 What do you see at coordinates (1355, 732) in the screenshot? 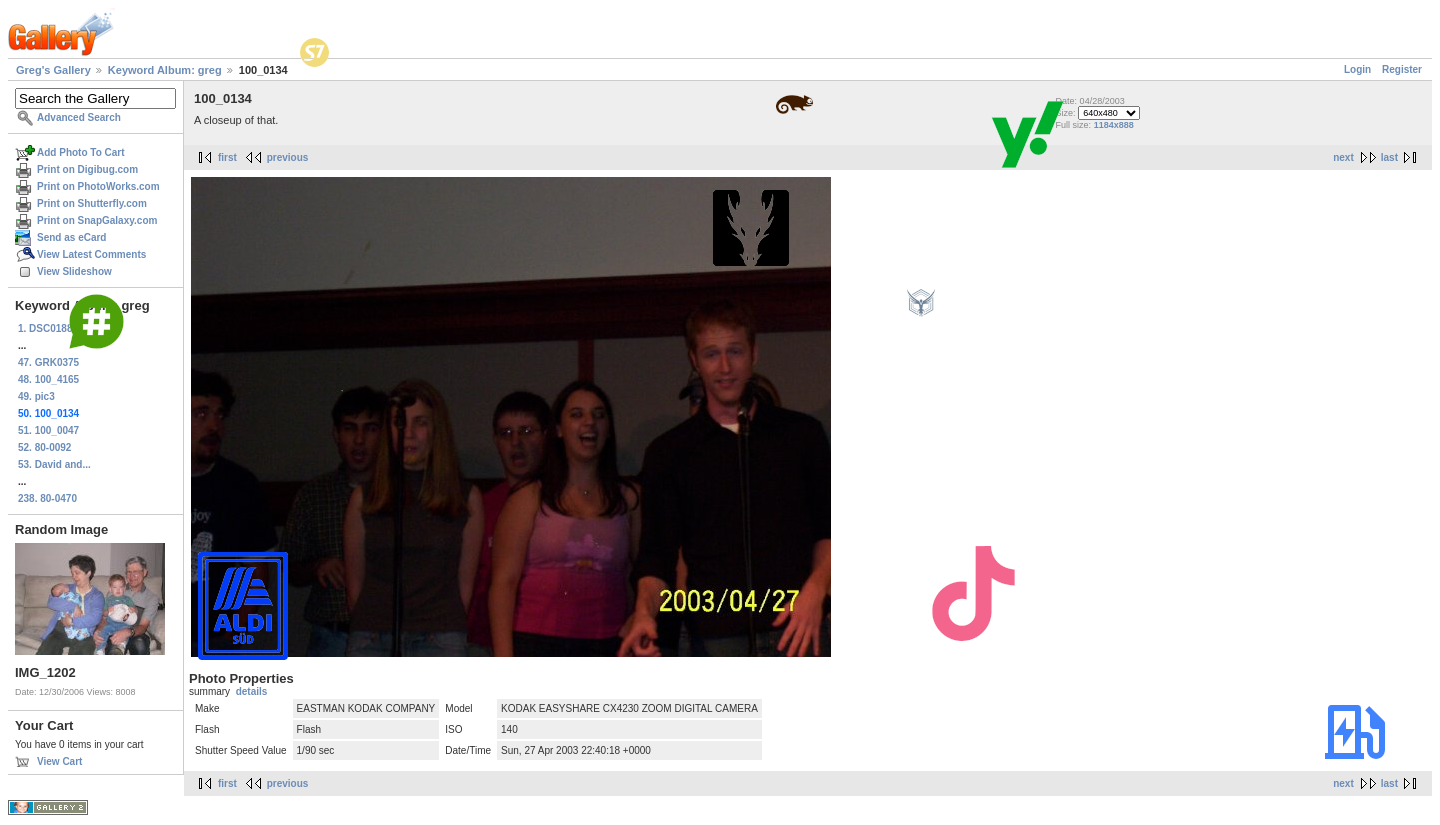
I see `find nearby electric vehicle charging stations` at bounding box center [1355, 732].